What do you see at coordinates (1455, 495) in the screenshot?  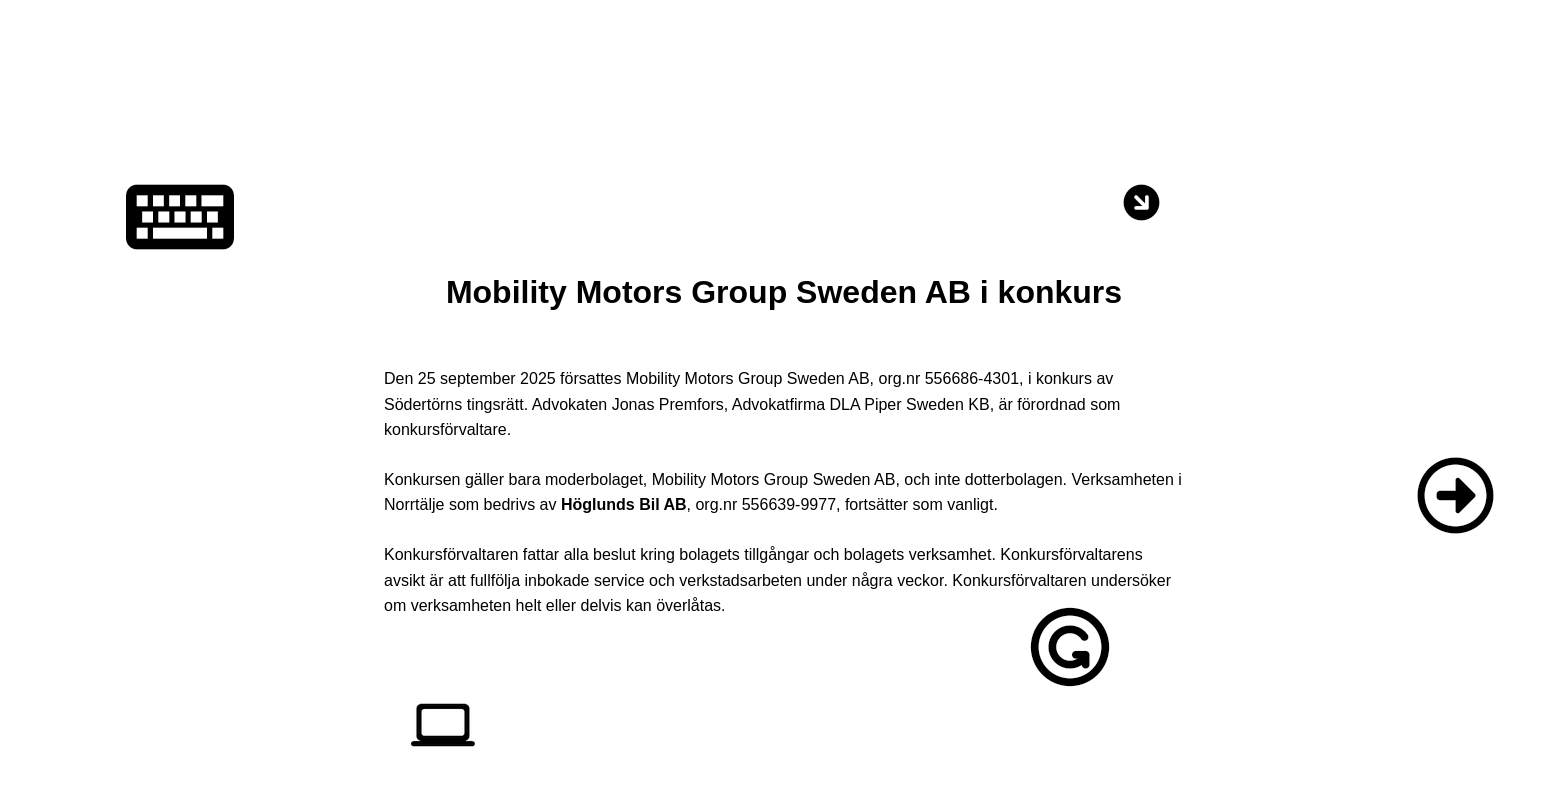 I see `go to next item or step` at bounding box center [1455, 495].